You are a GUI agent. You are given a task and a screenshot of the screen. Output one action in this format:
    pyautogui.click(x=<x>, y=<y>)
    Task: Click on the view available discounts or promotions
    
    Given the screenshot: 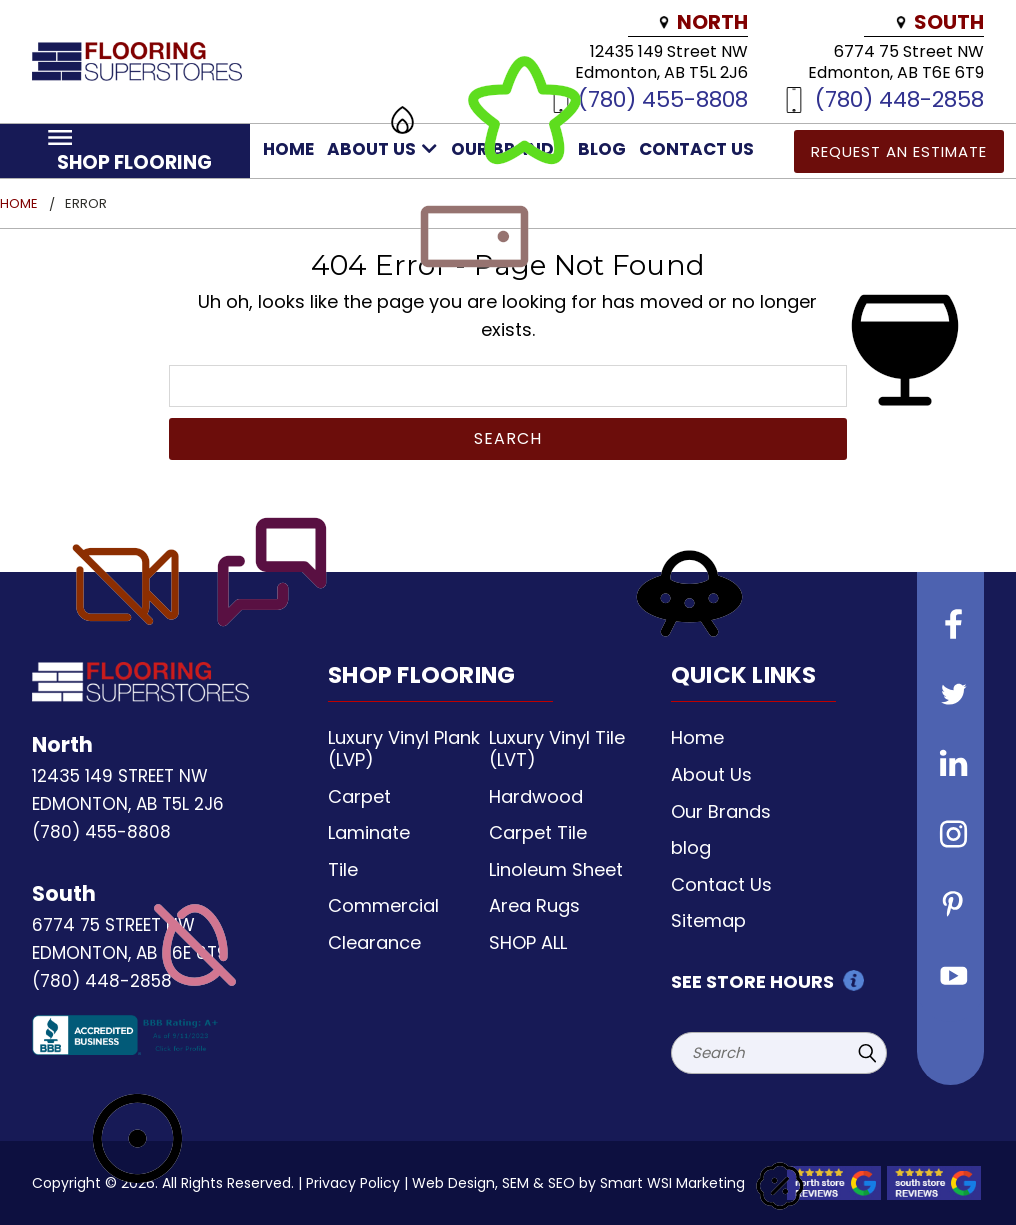 What is the action you would take?
    pyautogui.click(x=780, y=1186)
    